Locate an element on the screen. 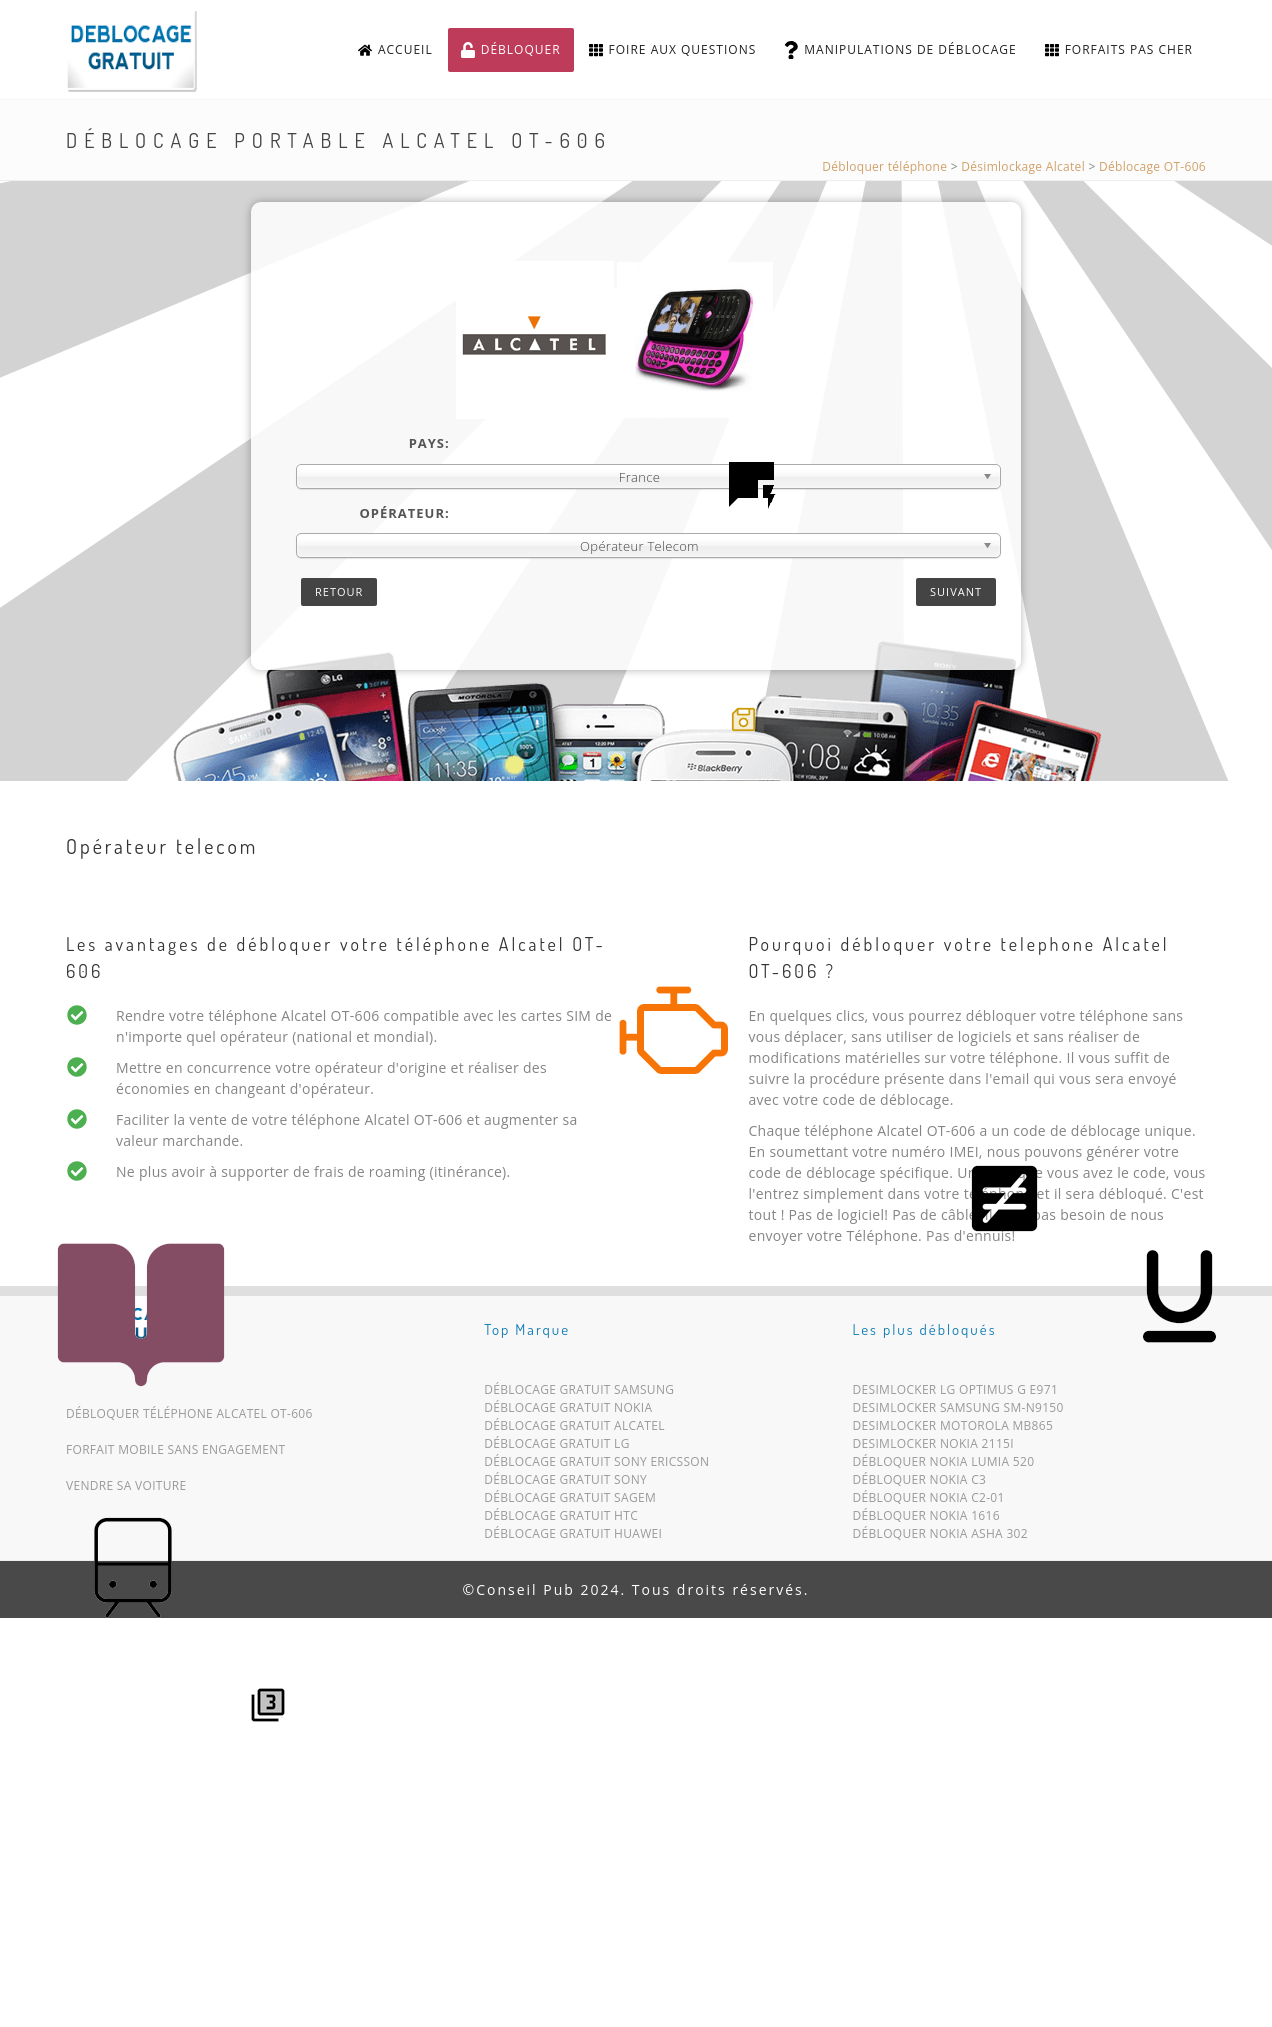 This screenshot has height=2027, width=1272. view engine or vehicle diagnostics is located at coordinates (672, 1032).